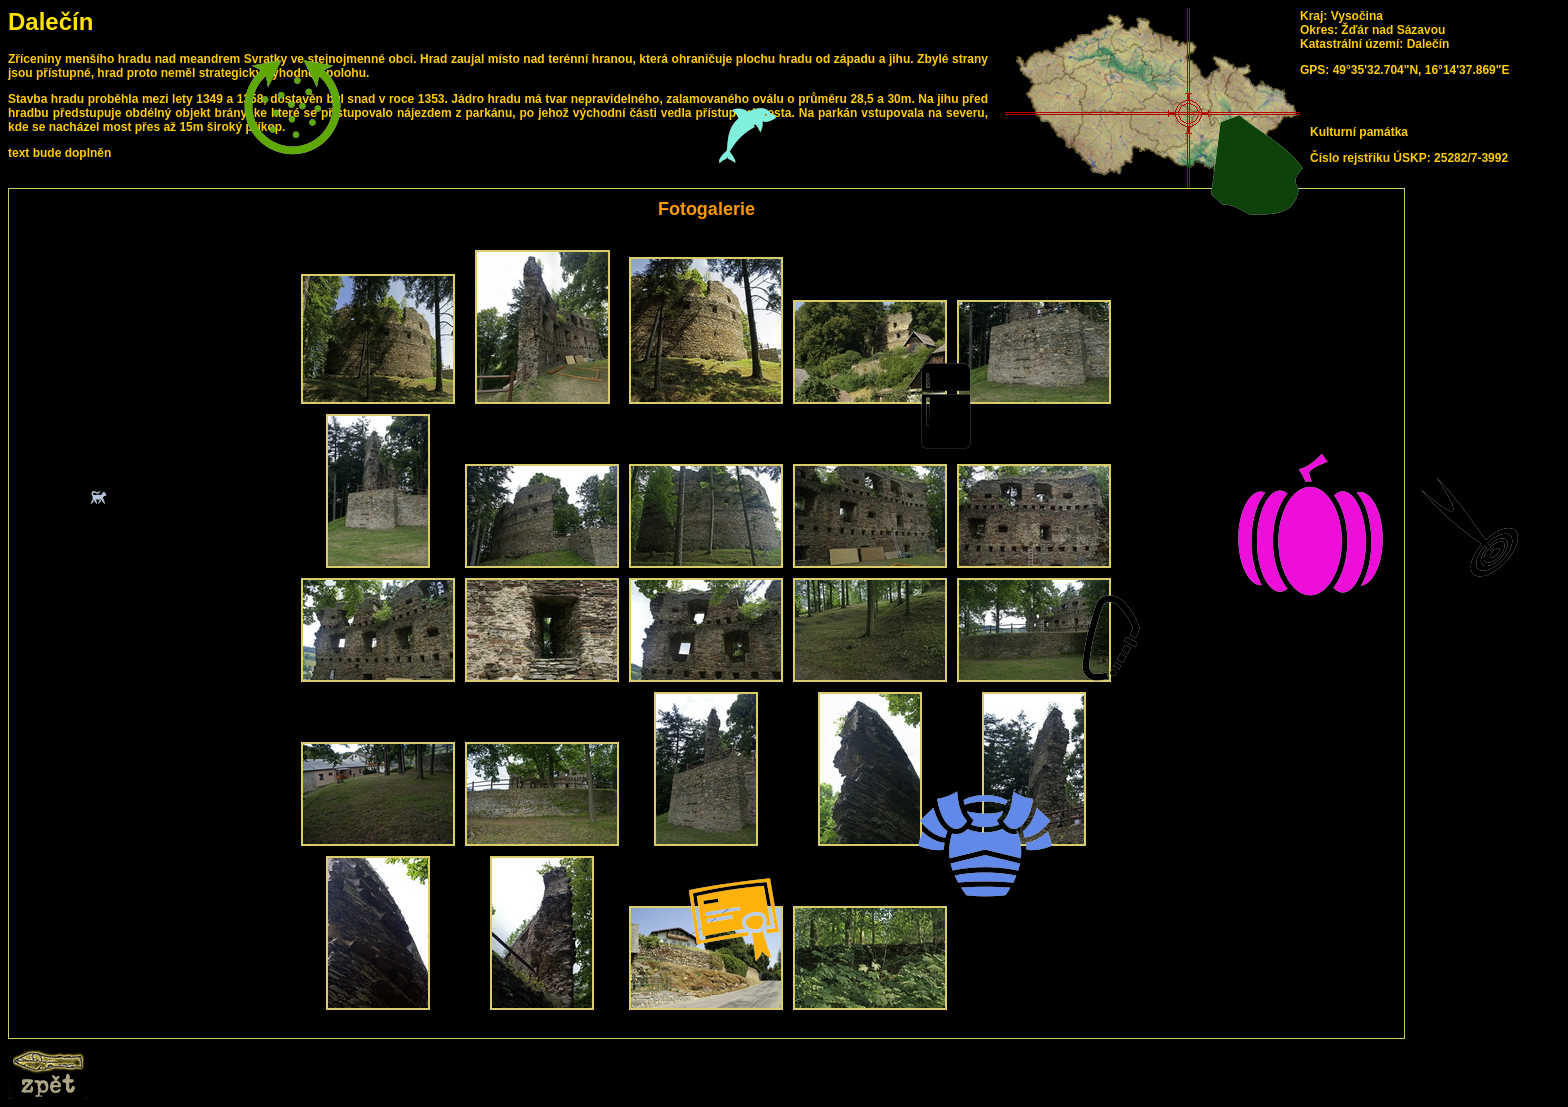 The width and height of the screenshot is (1568, 1107). I want to click on indicates a cat or pet-related category, so click(98, 497).